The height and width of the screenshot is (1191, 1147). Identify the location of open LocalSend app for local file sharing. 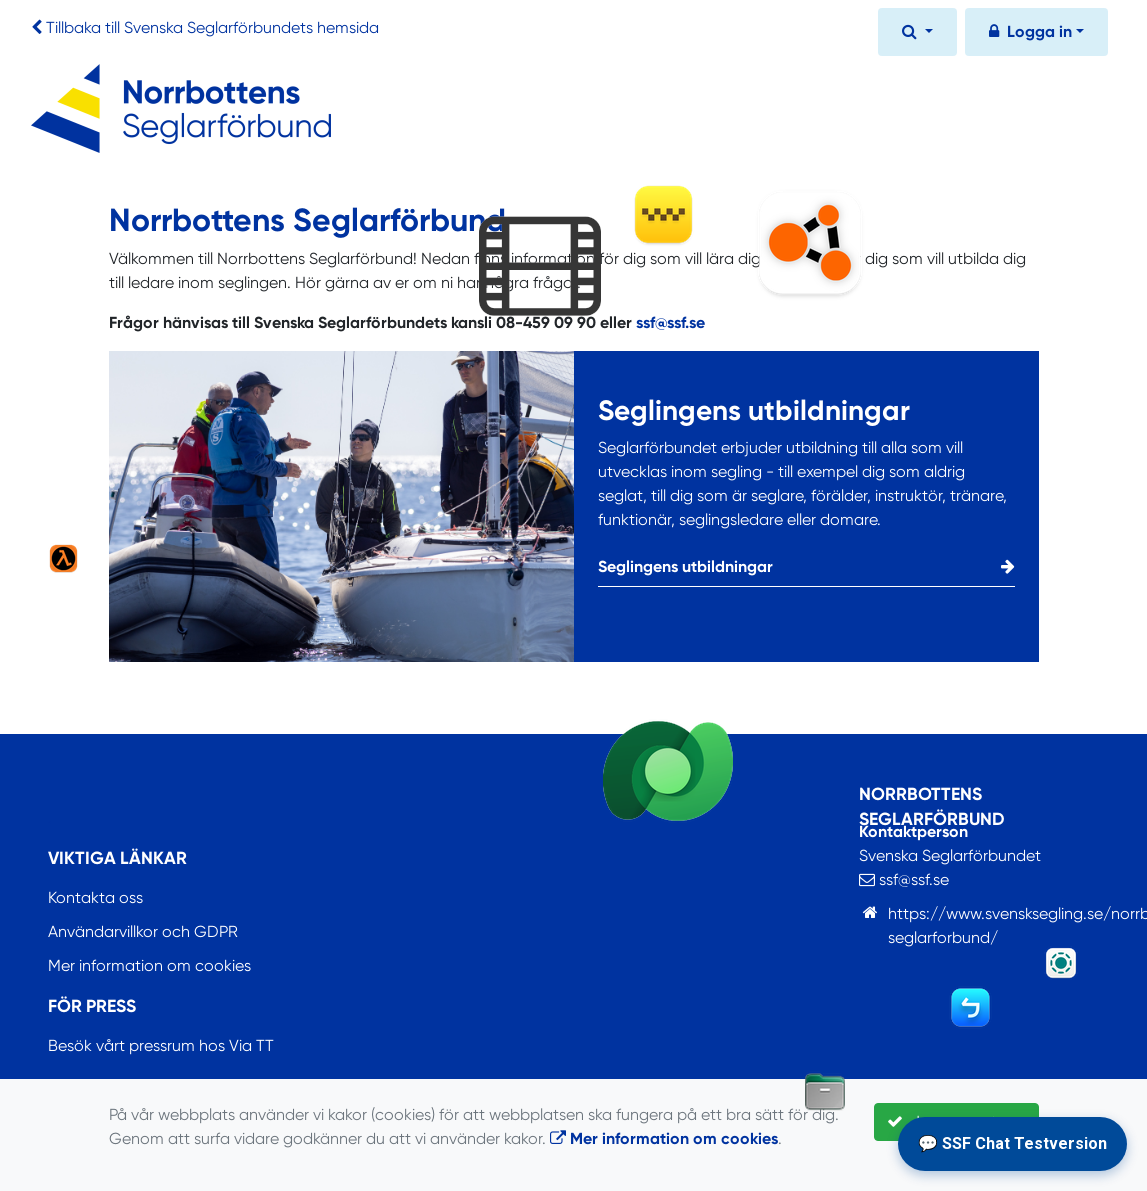
(1061, 963).